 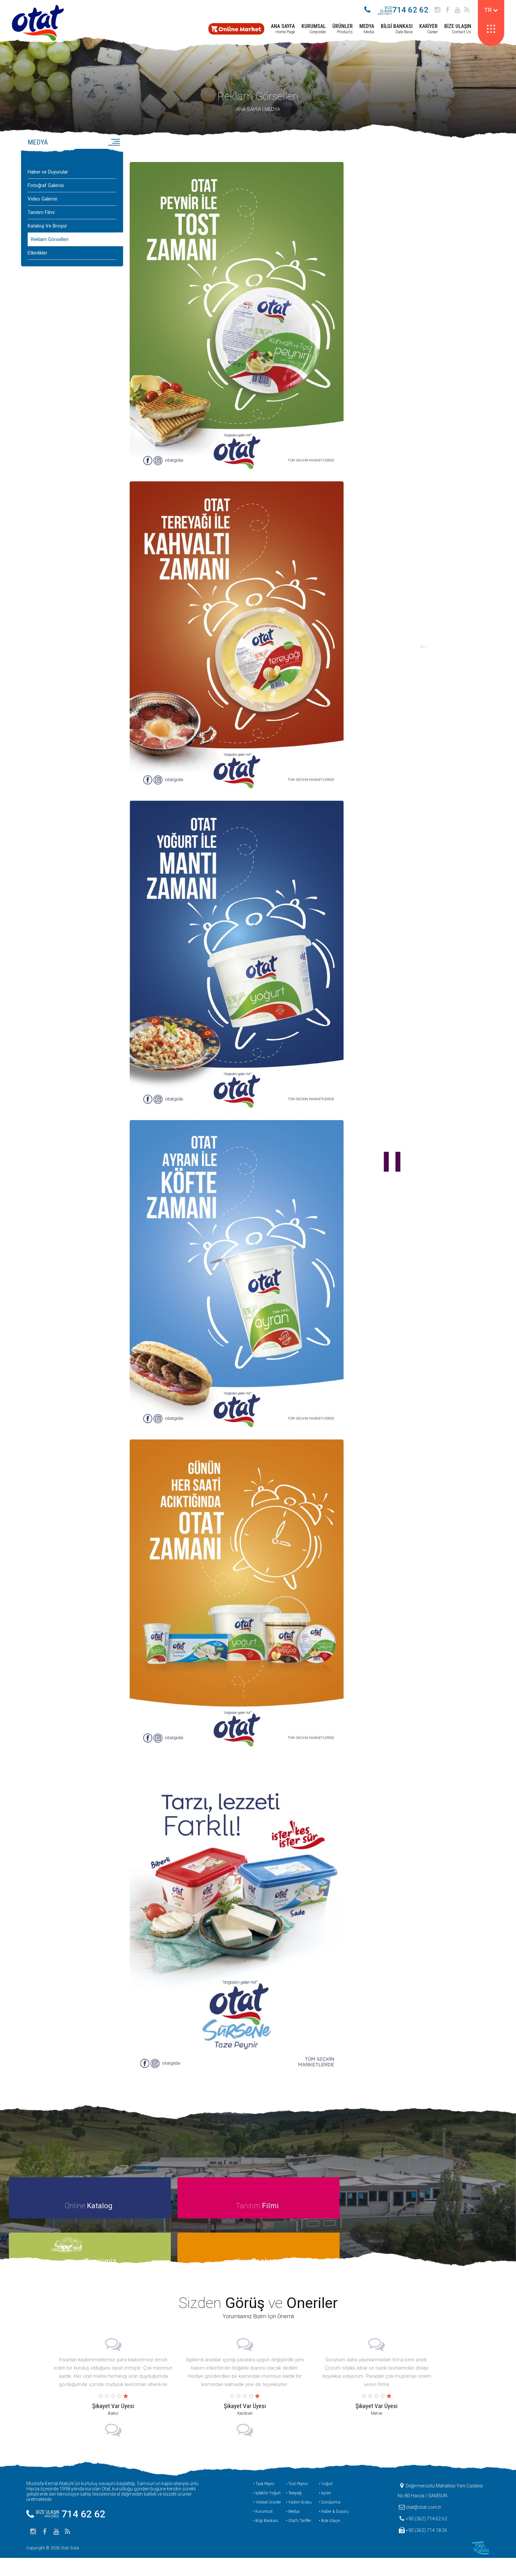 I want to click on pause media playback, so click(x=392, y=1162).